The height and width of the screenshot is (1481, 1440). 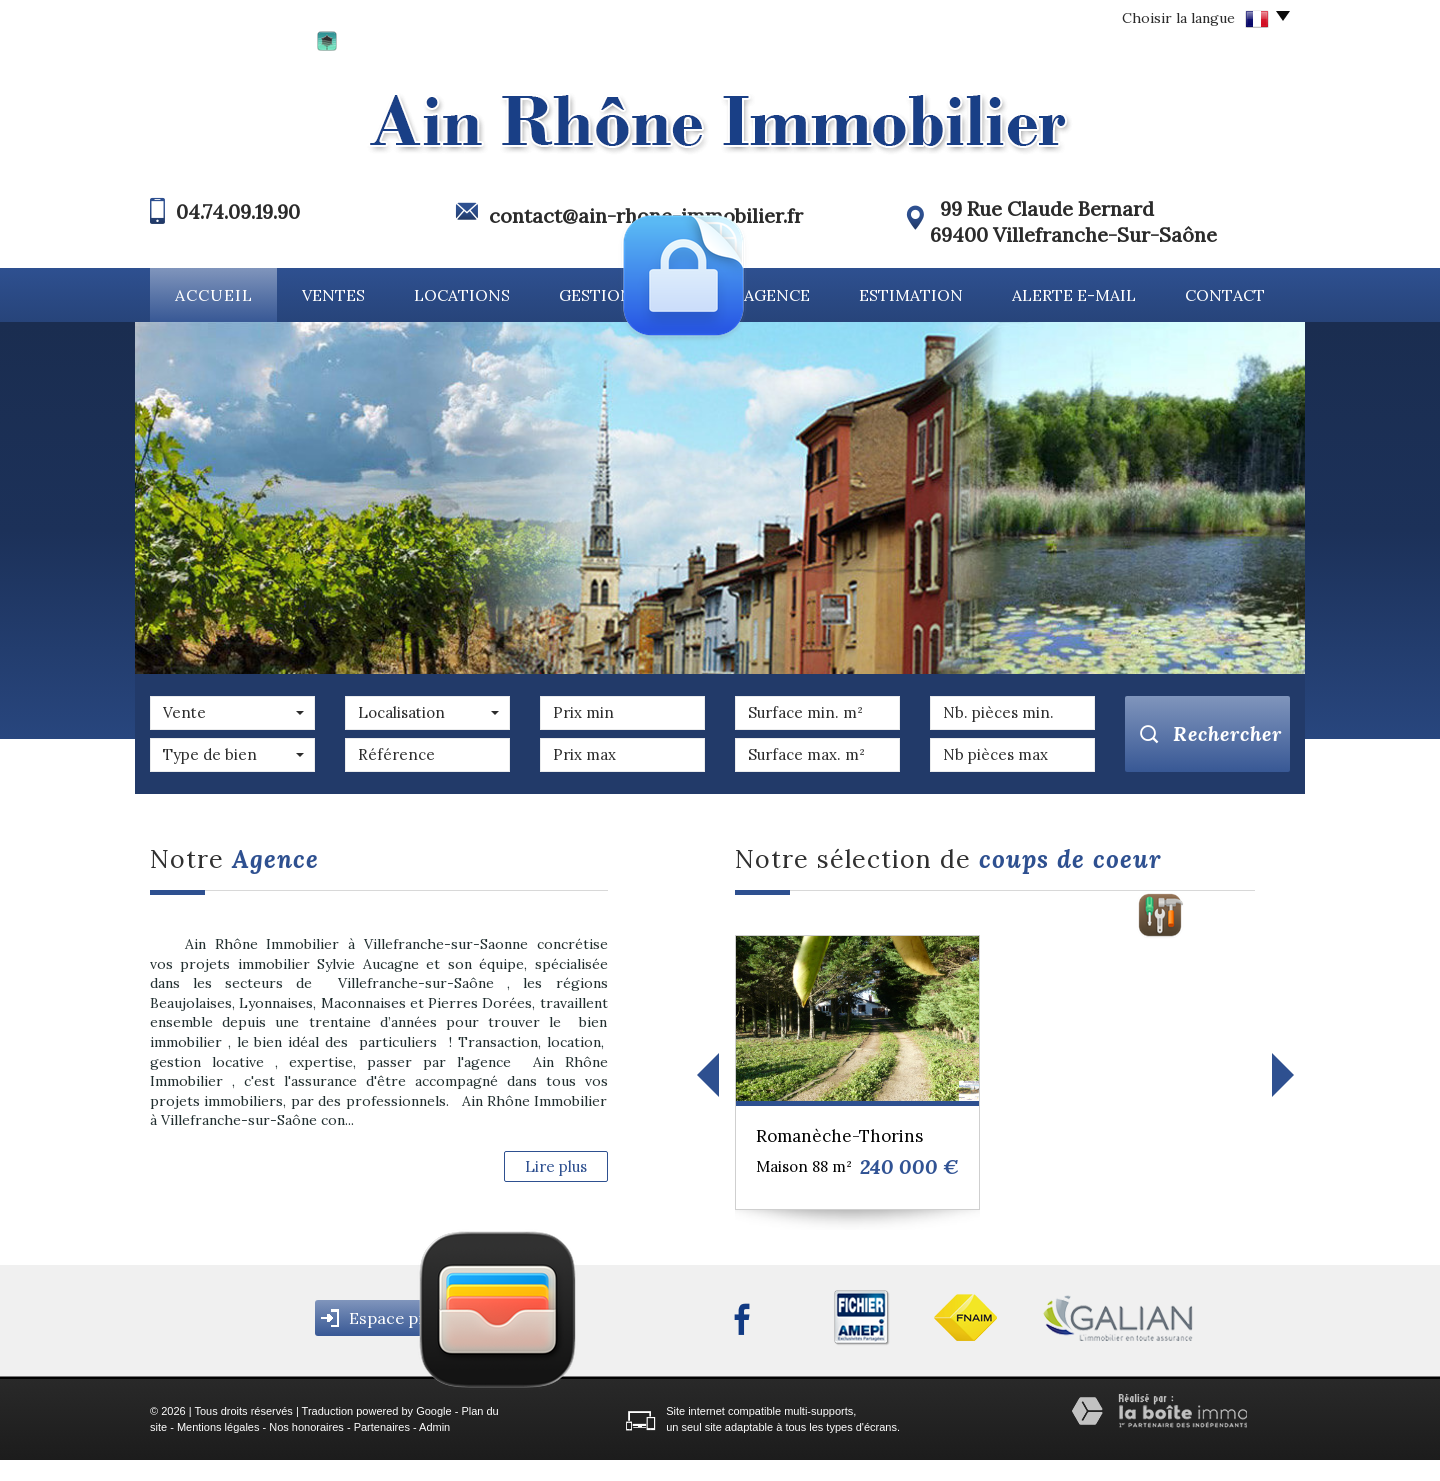 I want to click on launch gnome mines game, so click(x=327, y=41).